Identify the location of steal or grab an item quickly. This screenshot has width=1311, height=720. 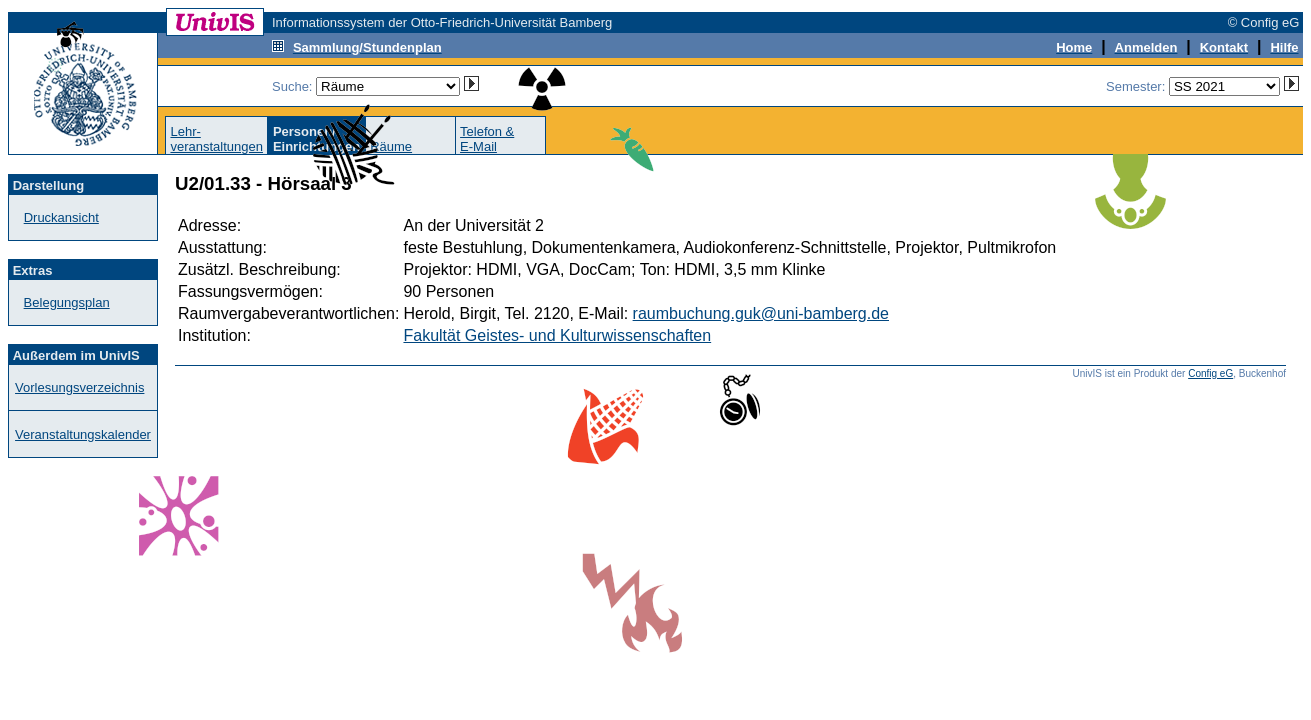
(70, 33).